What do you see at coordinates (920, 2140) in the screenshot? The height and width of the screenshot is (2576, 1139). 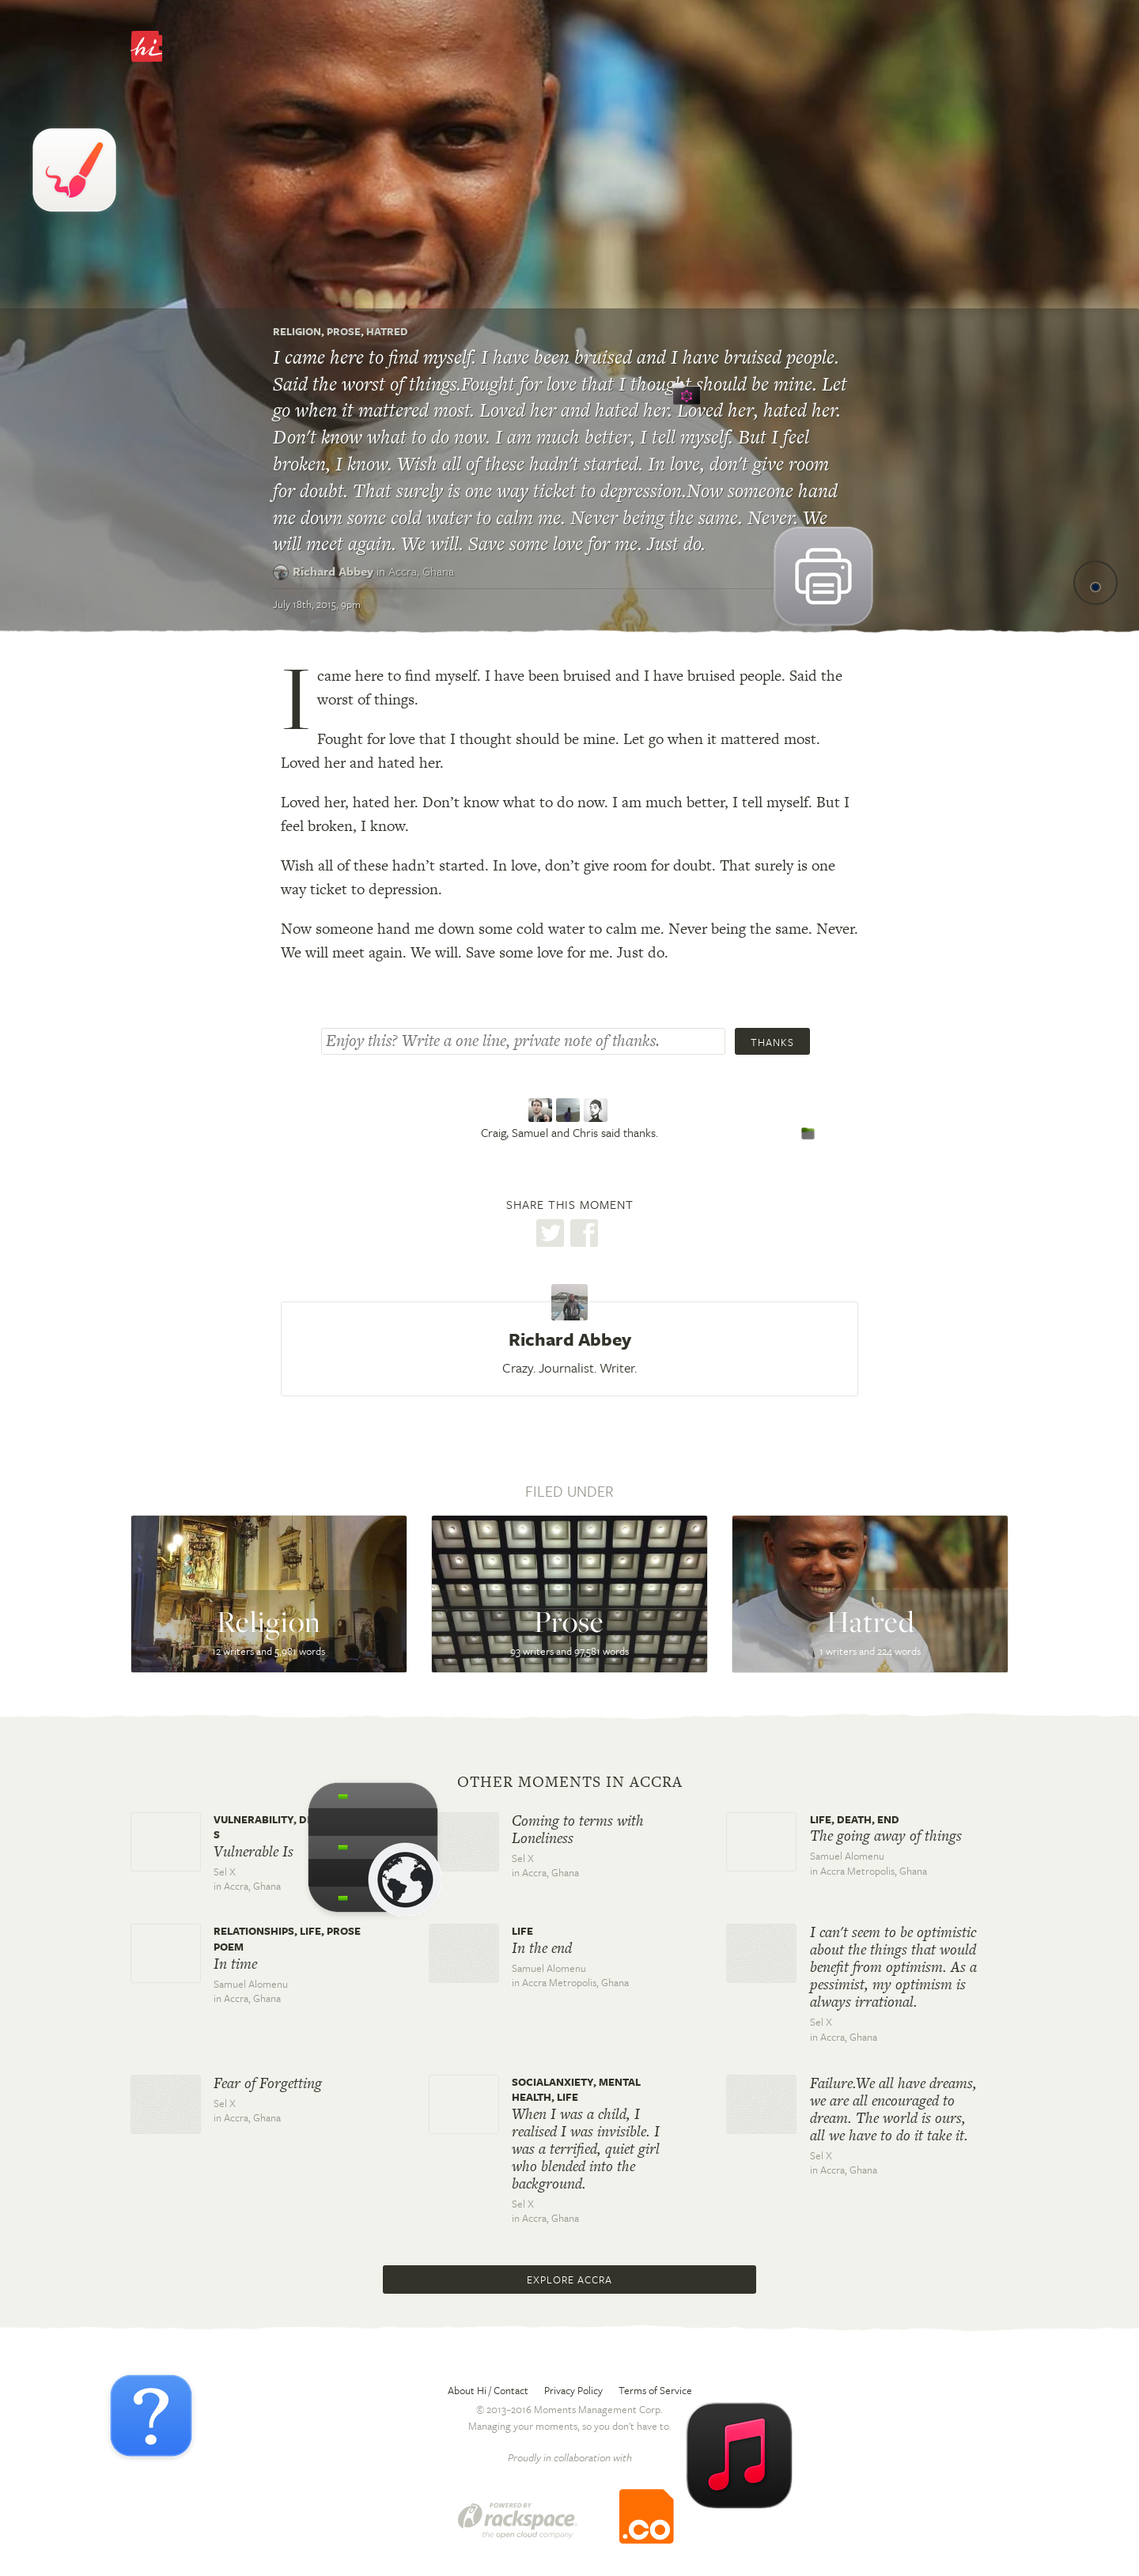 I see `open the Books app` at bounding box center [920, 2140].